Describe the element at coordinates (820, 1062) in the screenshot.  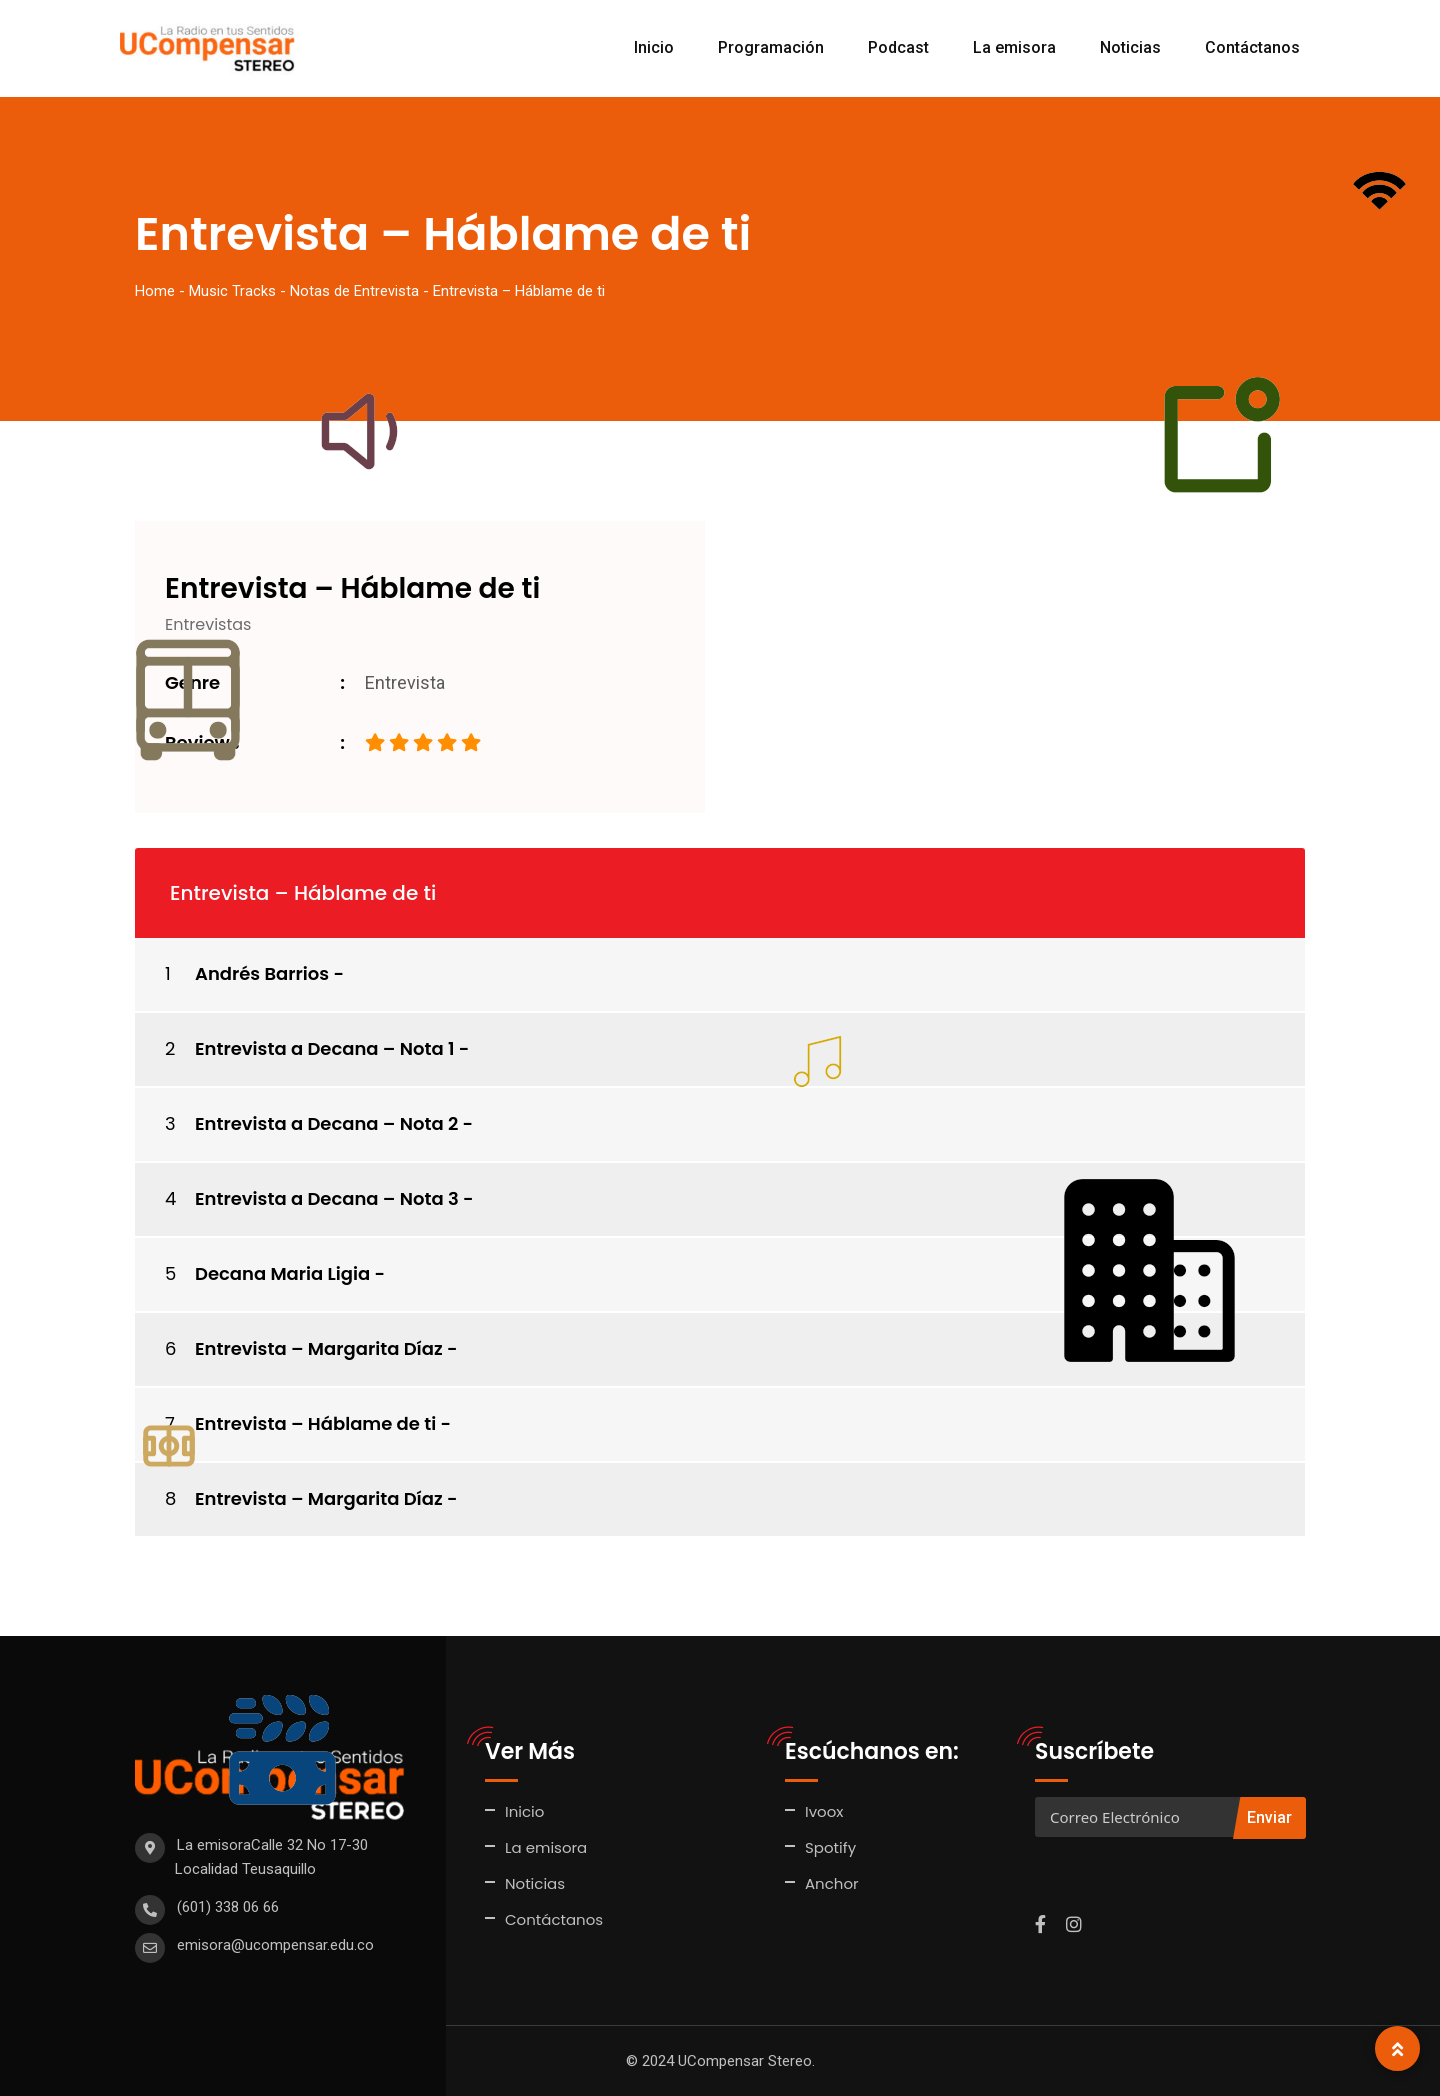
I see `access music or audio playback` at that location.